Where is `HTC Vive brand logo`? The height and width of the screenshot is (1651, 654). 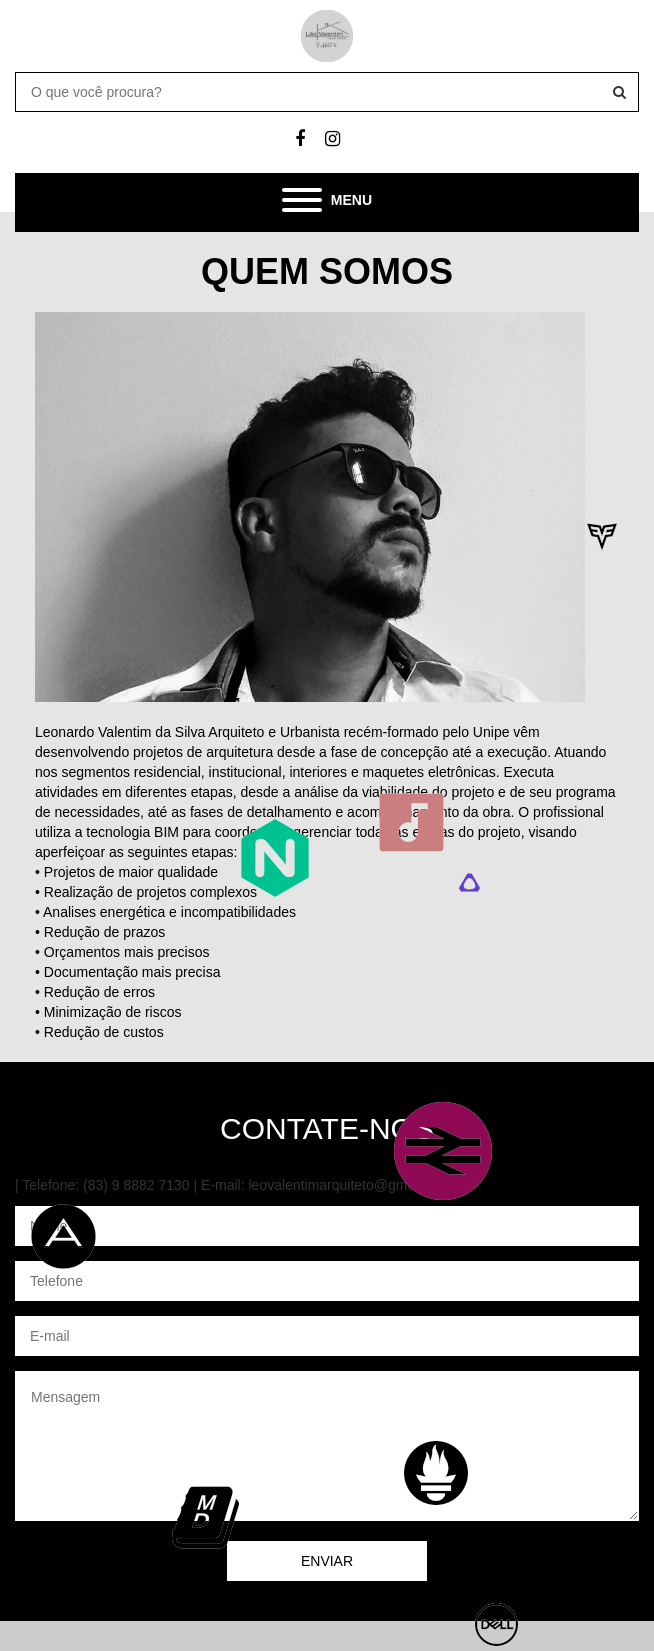 HTC Vive brand logo is located at coordinates (469, 882).